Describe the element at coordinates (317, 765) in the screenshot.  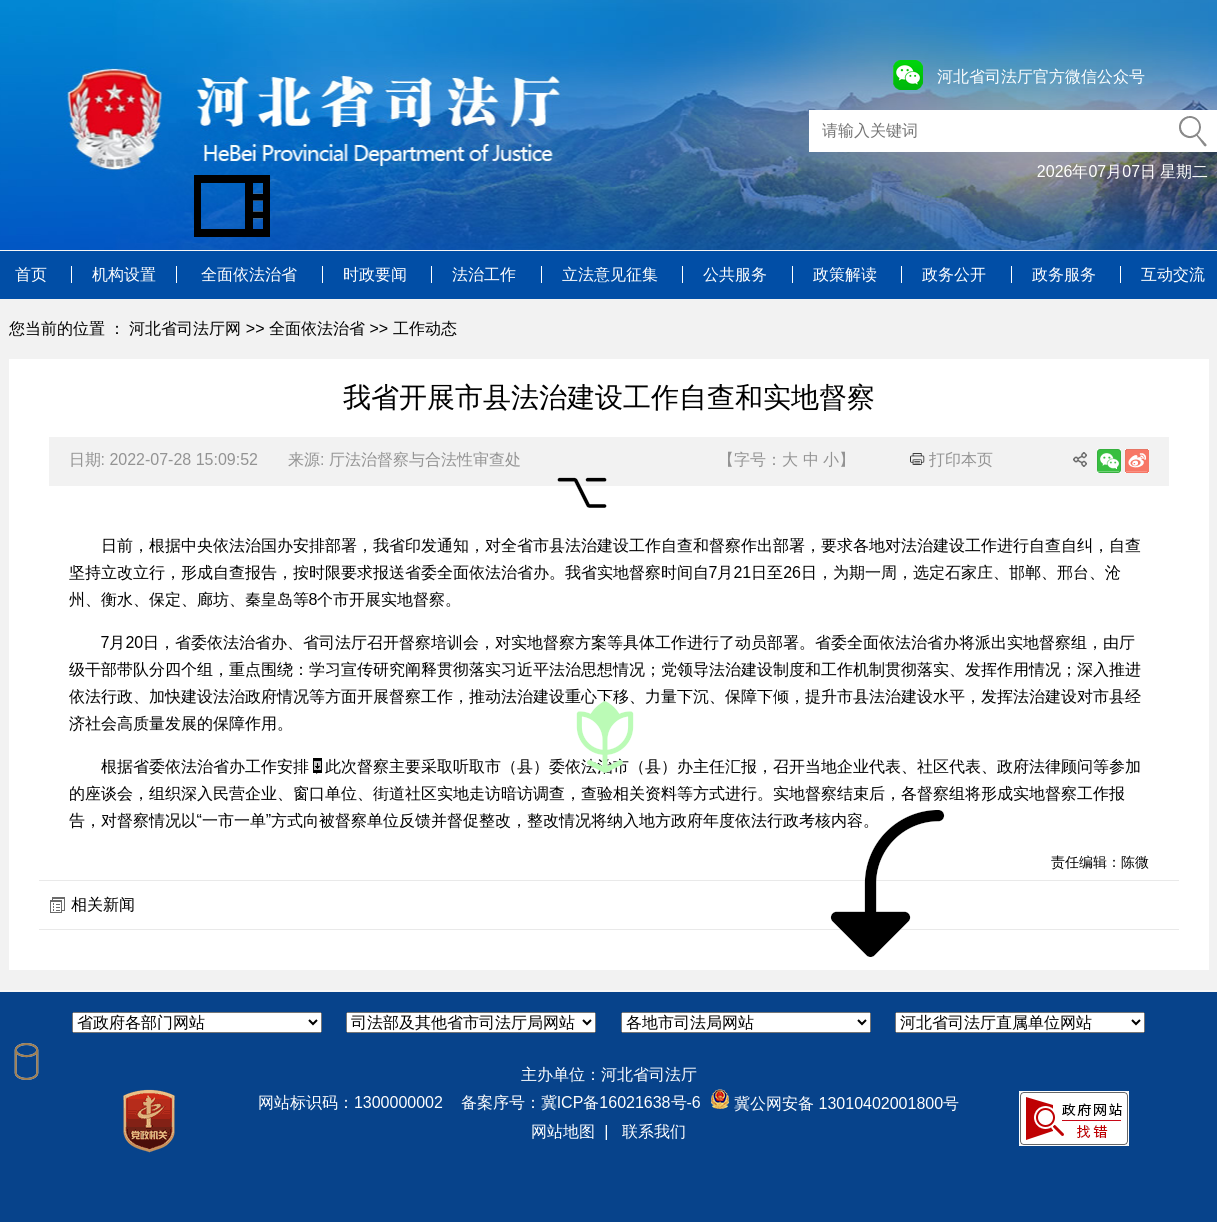
I see `system update available for download` at that location.